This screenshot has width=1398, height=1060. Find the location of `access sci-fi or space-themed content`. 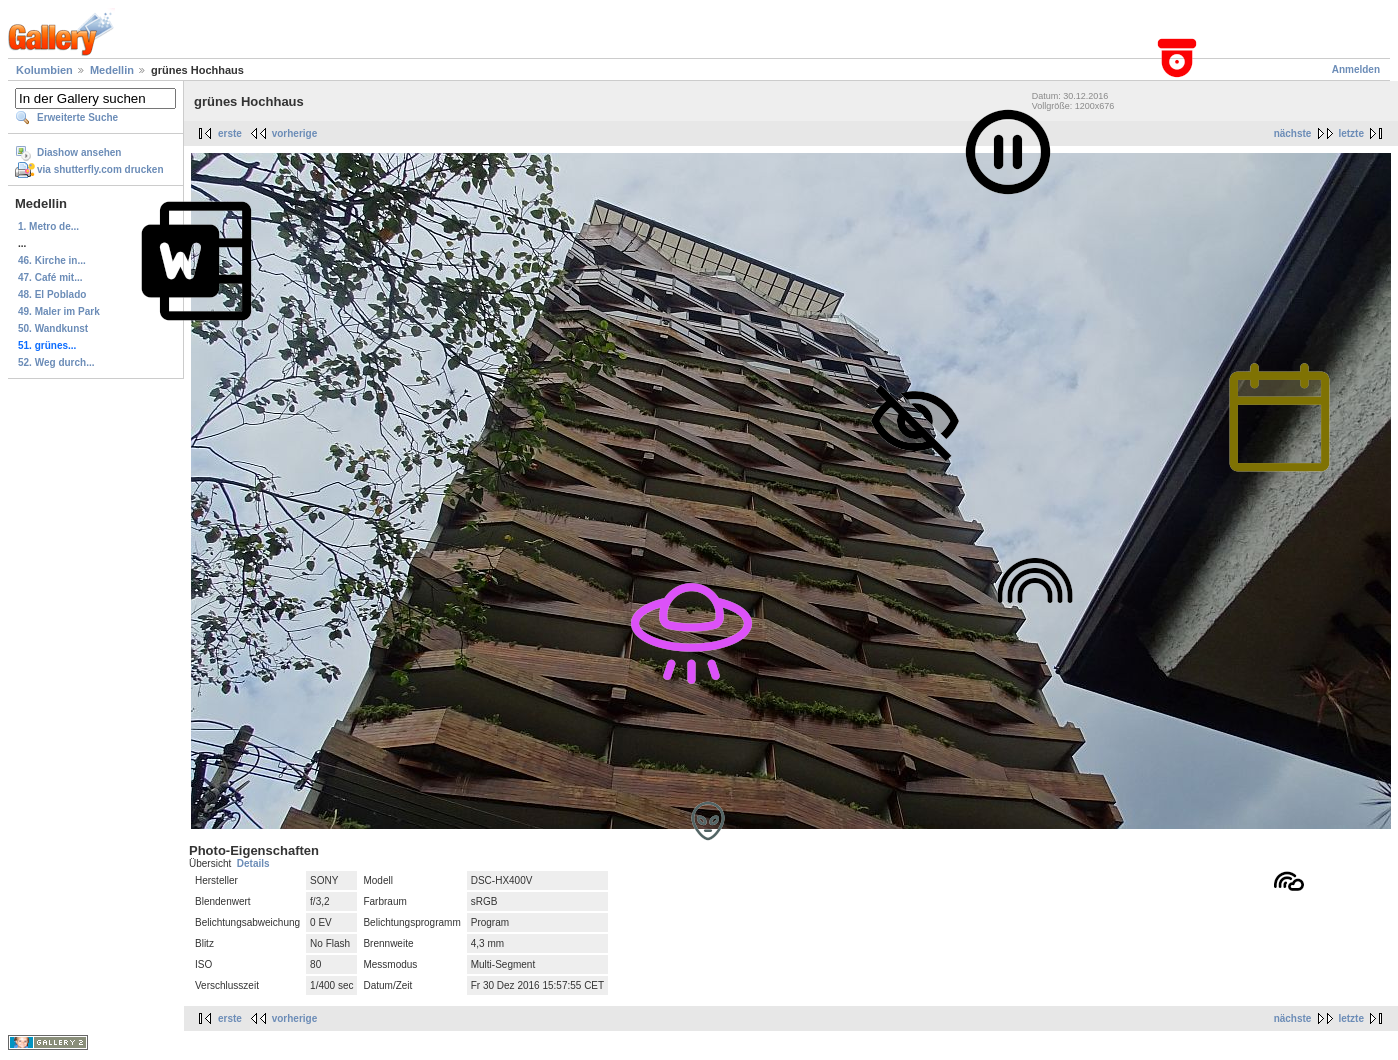

access sci-fi or space-themed content is located at coordinates (691, 631).